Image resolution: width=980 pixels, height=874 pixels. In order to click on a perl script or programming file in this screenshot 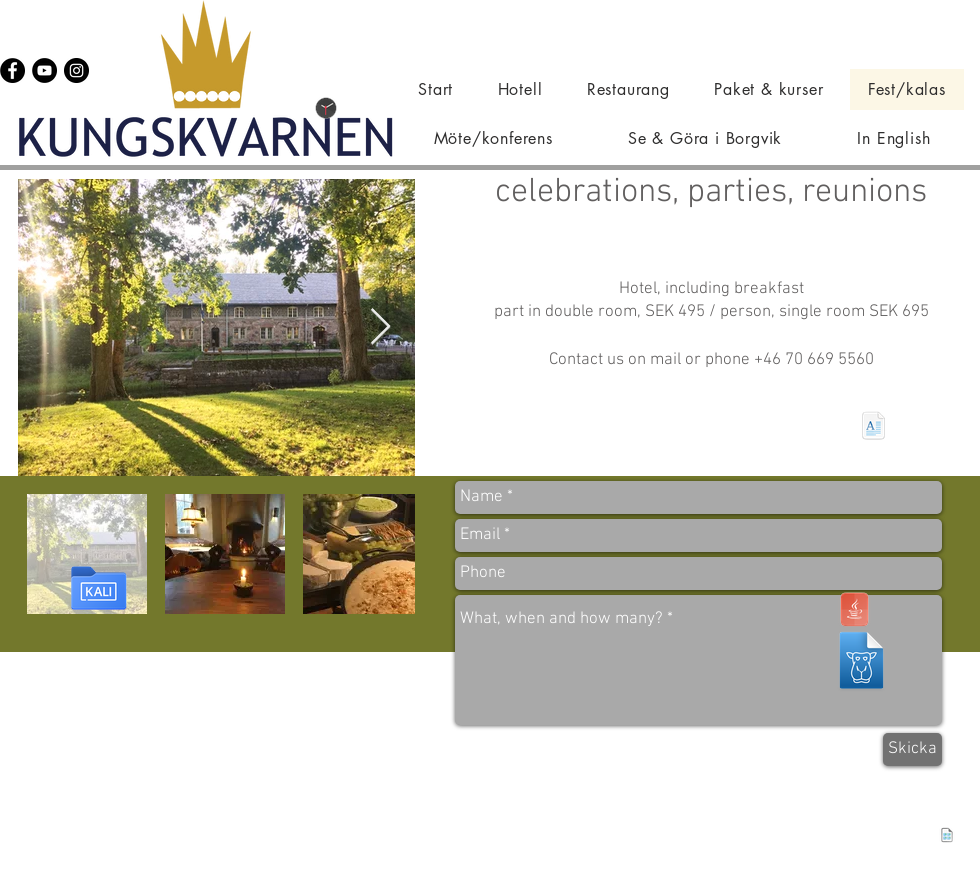, I will do `click(861, 661)`.